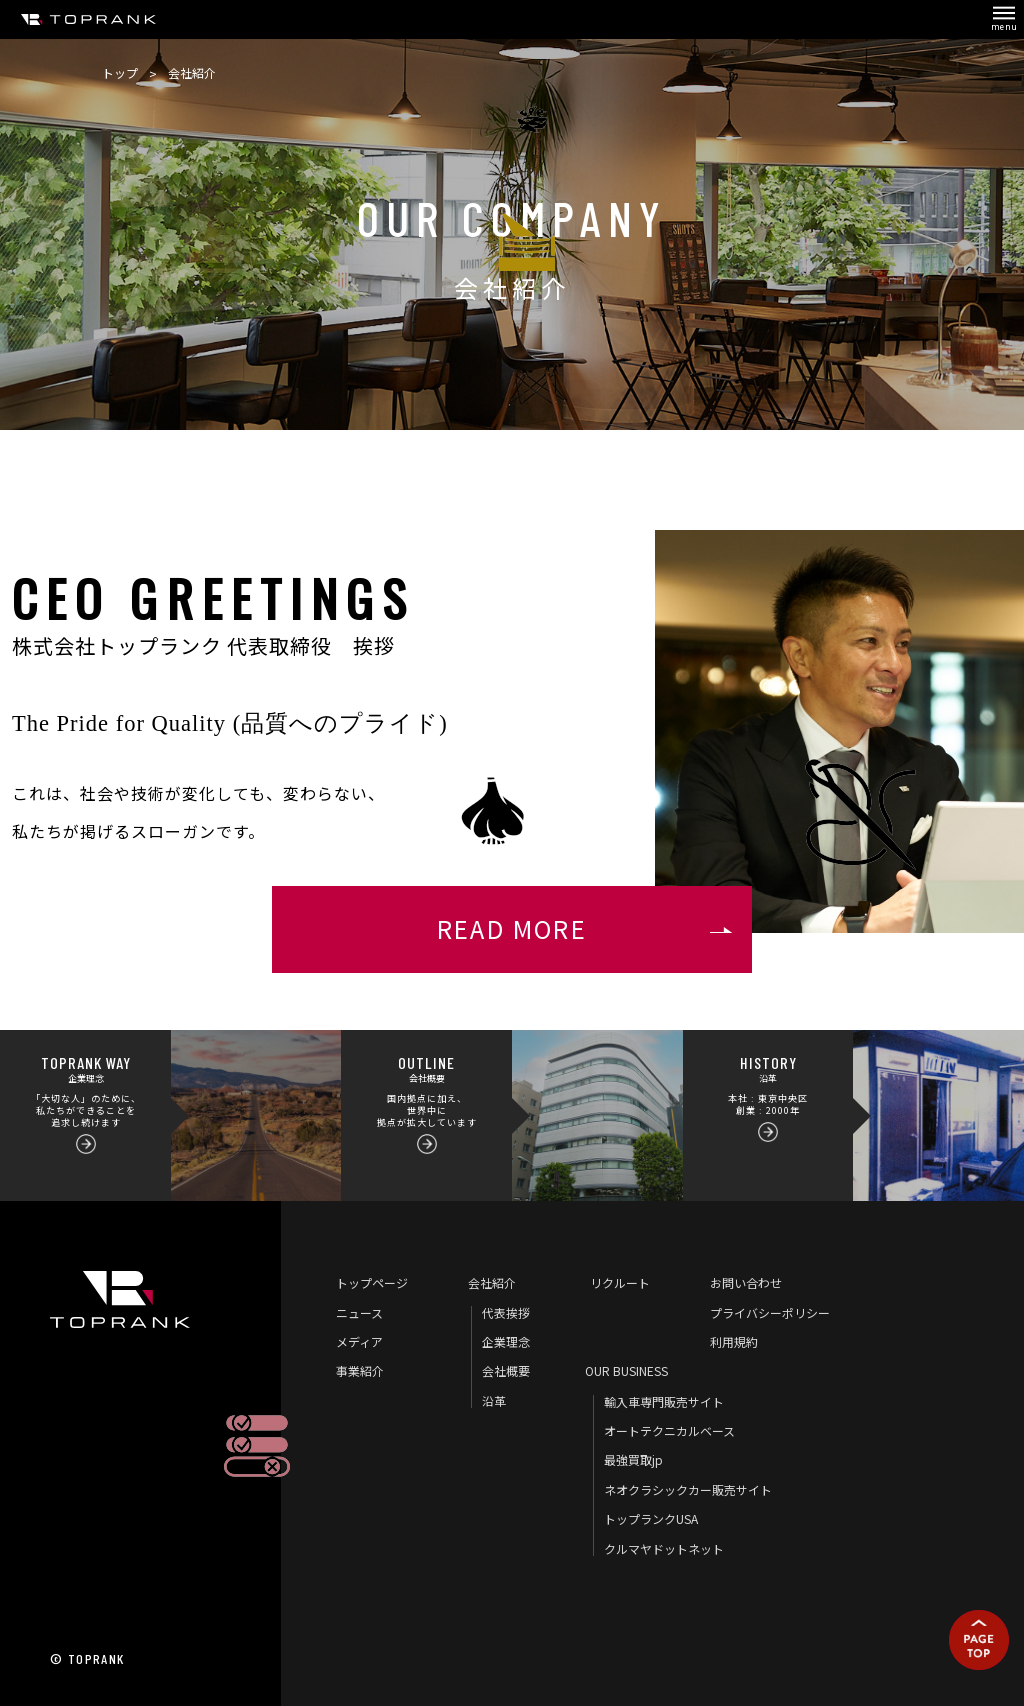  I want to click on view your nest or home feed, so click(531, 117).